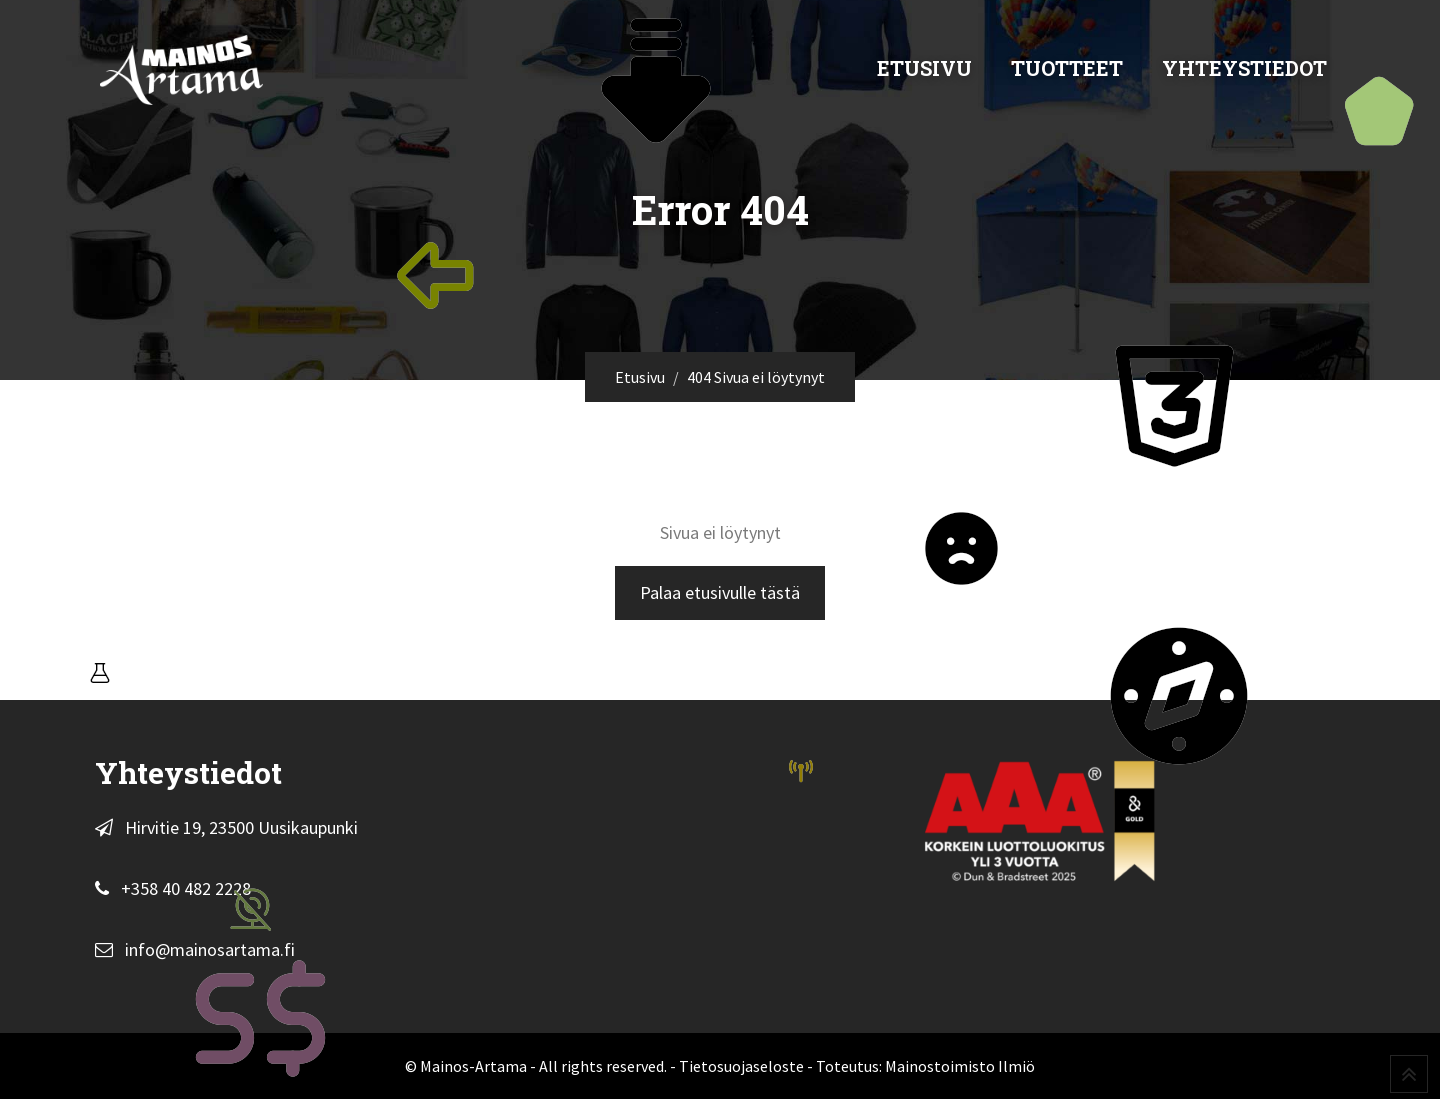 The width and height of the screenshot is (1440, 1099). Describe the element at coordinates (100, 673) in the screenshot. I see `access experimental or beta features` at that location.